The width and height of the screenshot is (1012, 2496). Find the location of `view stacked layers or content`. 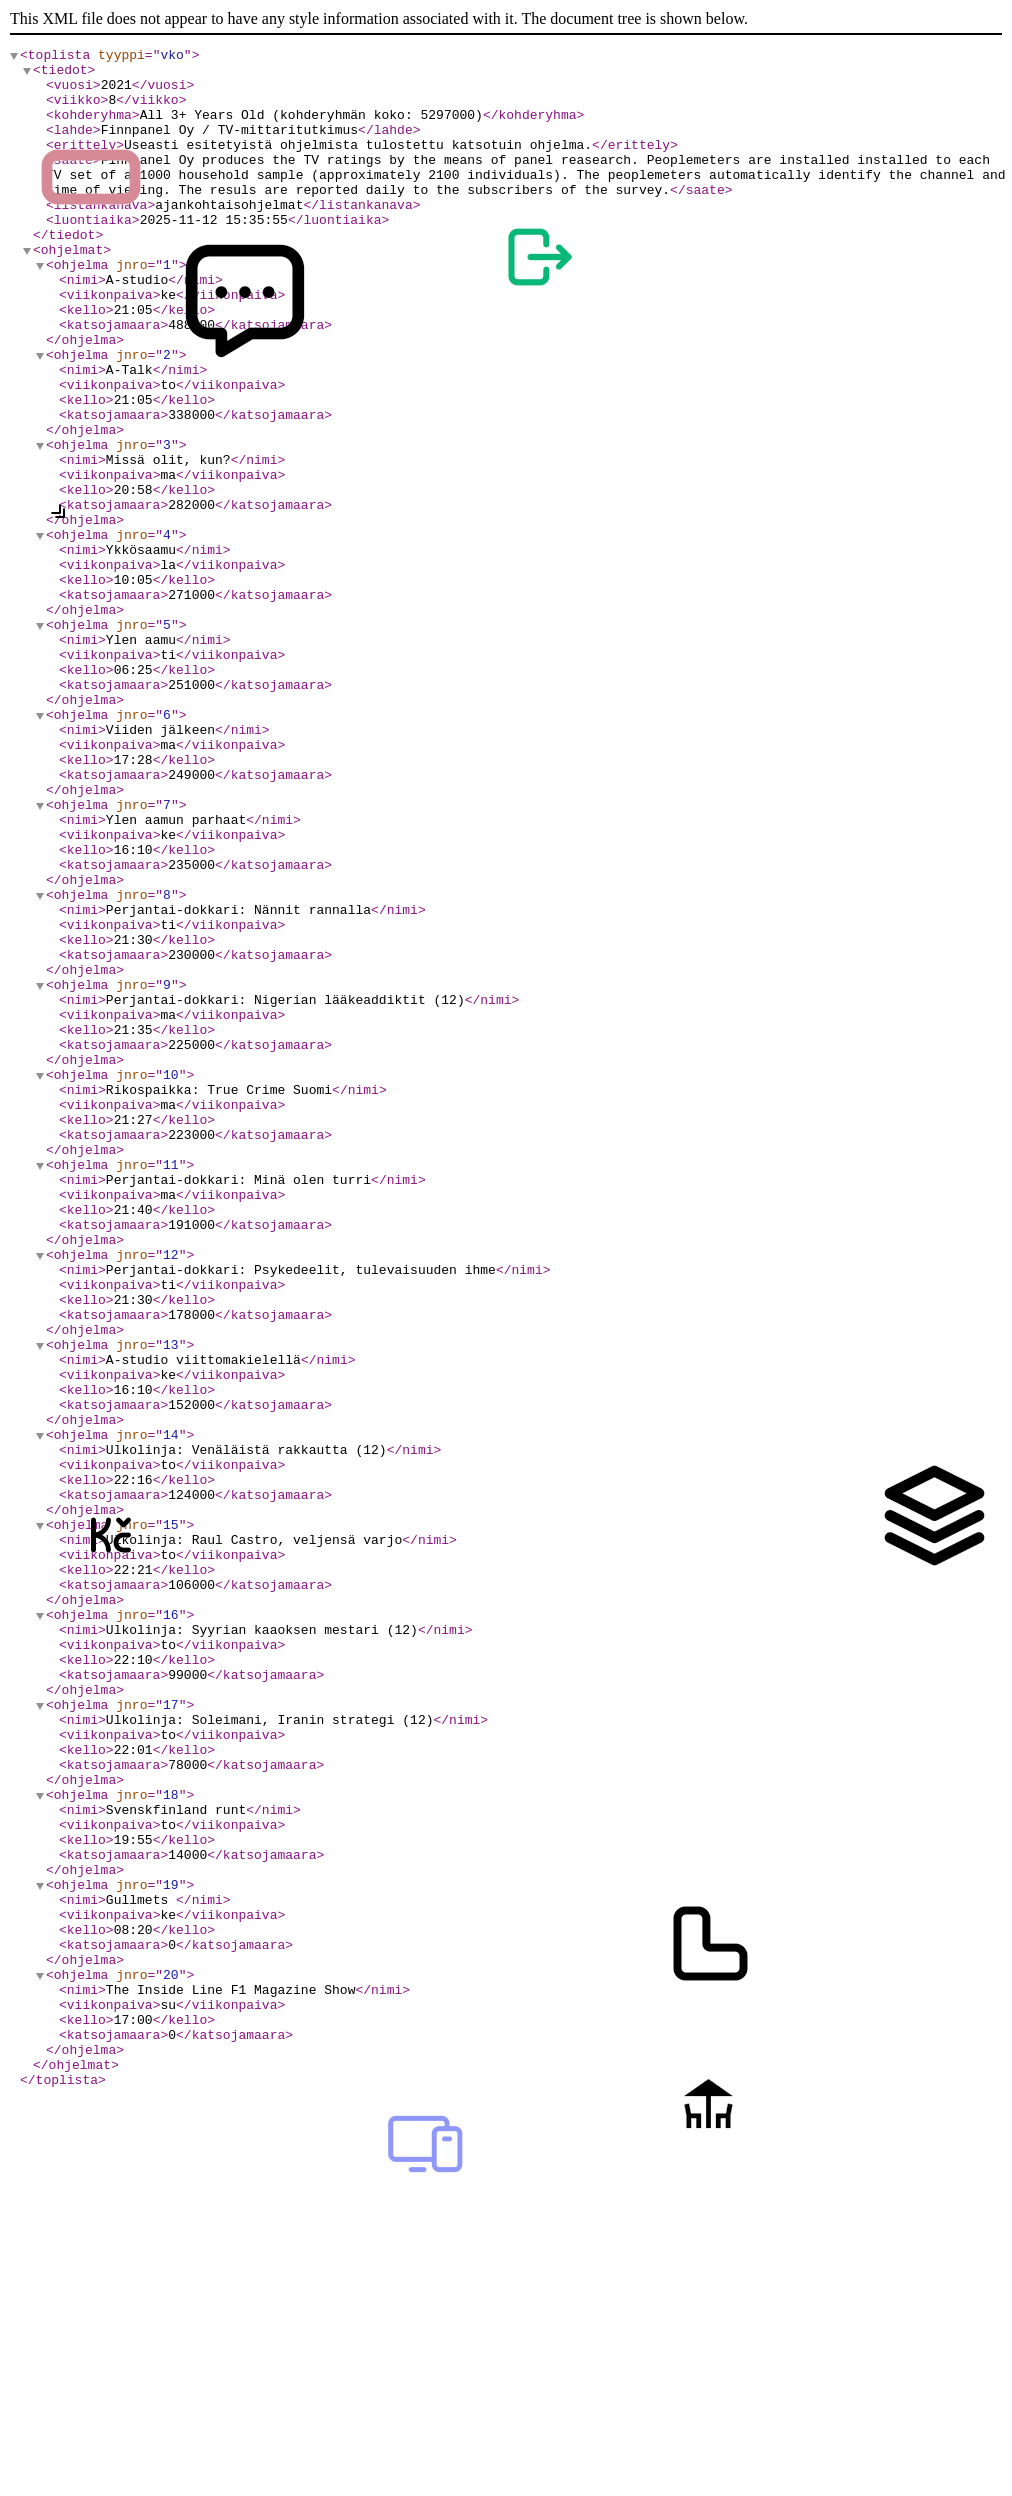

view stacked layers or content is located at coordinates (934, 1515).